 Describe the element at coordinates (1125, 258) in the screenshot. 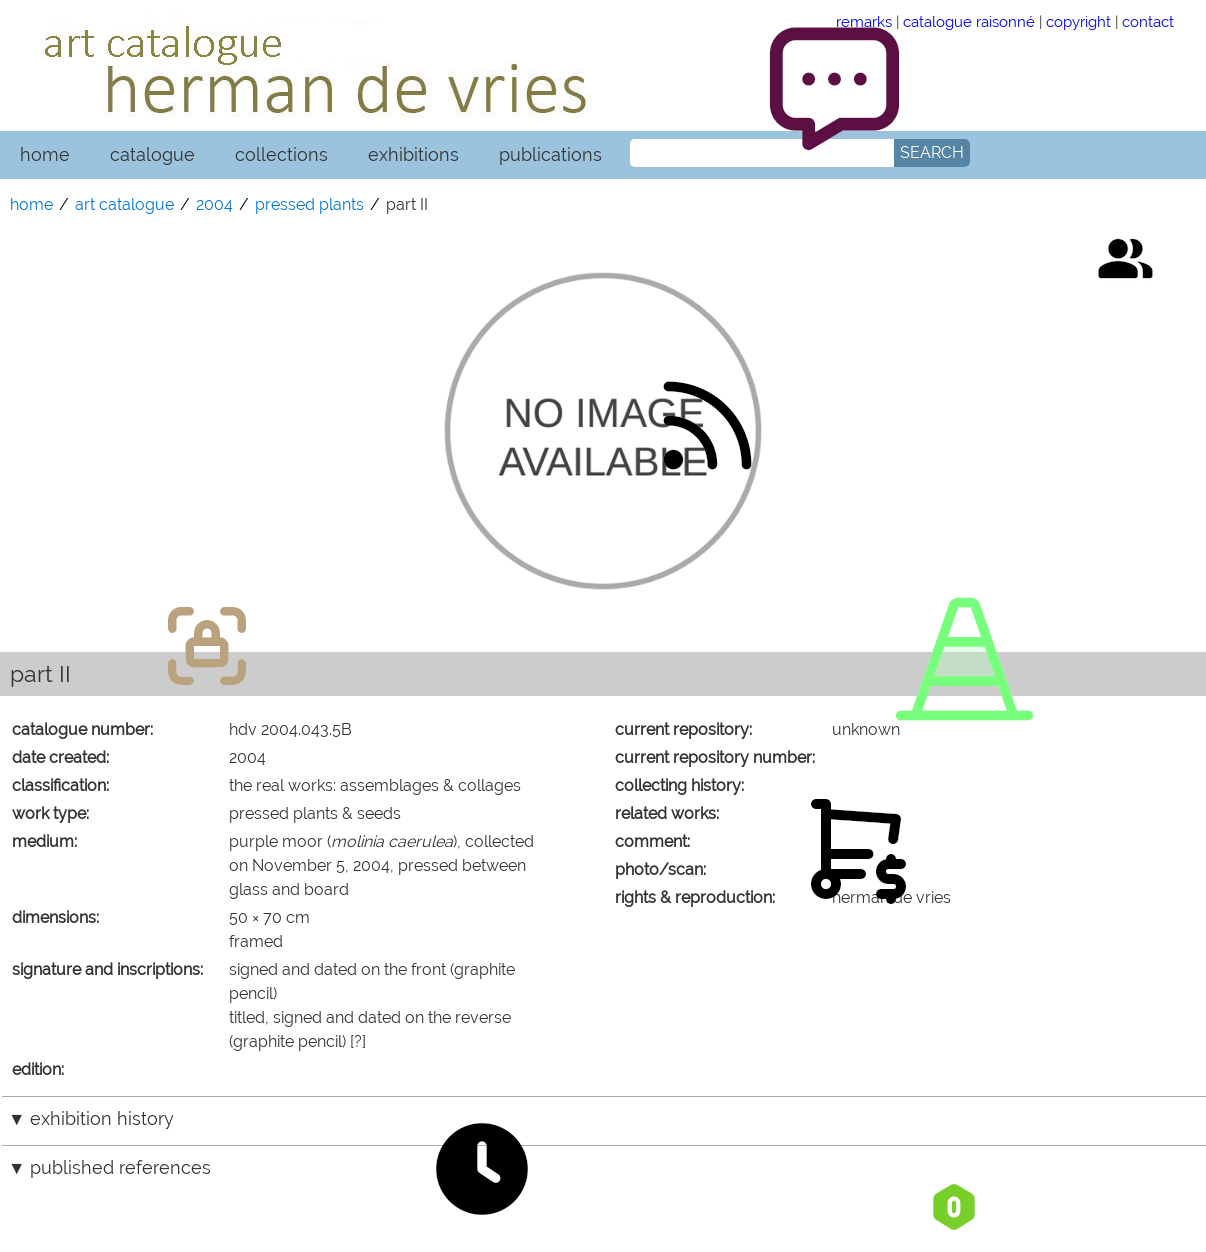

I see `view contacts or people list` at that location.